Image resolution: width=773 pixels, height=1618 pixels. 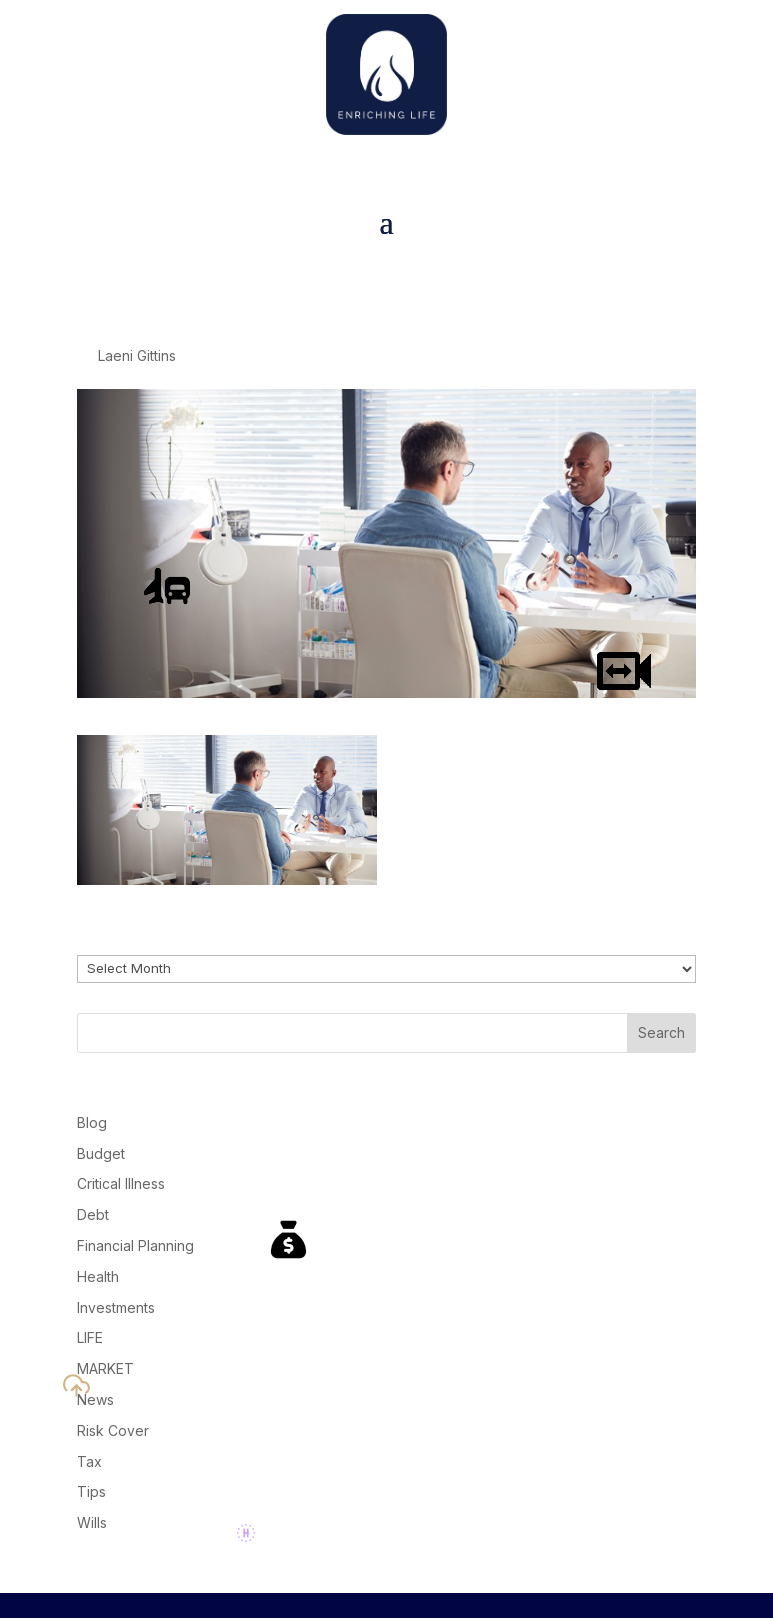 What do you see at coordinates (288, 1239) in the screenshot?
I see `view your earnings or balance` at bounding box center [288, 1239].